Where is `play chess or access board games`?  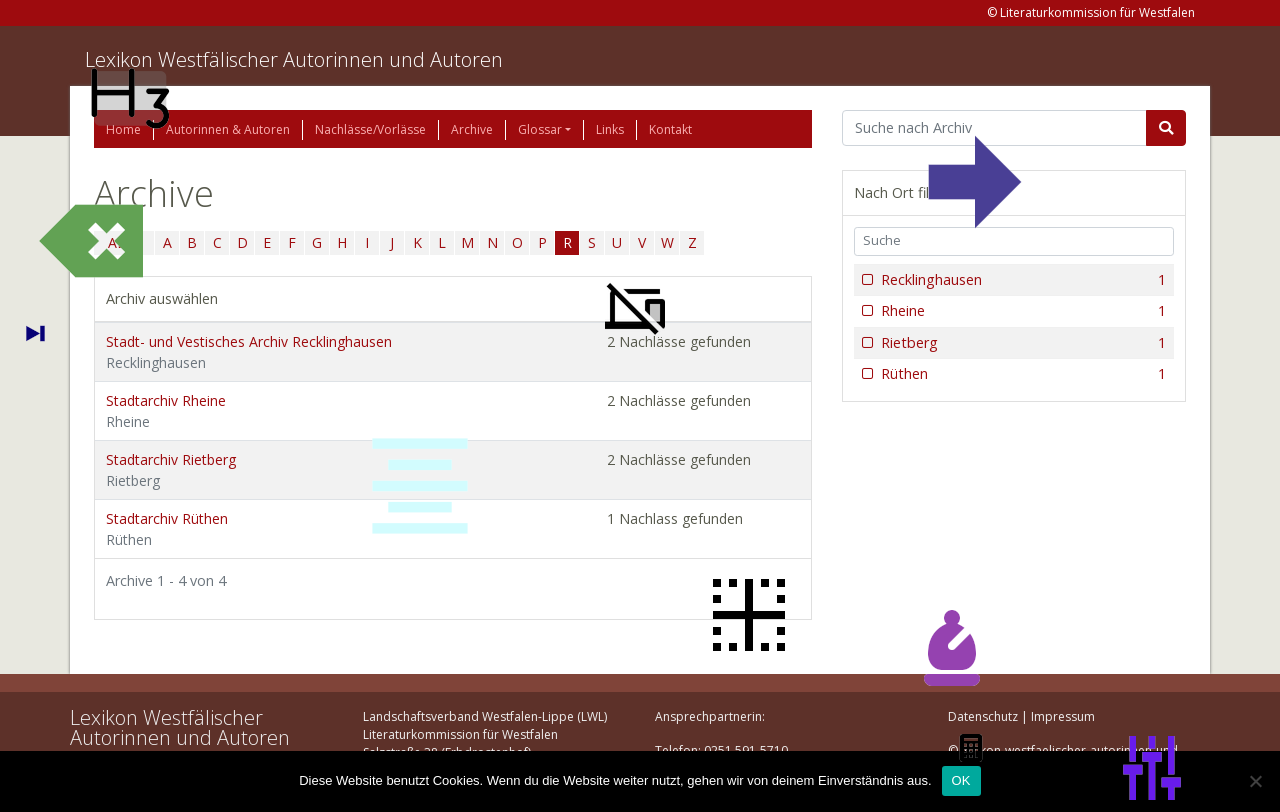 play chess or access board games is located at coordinates (952, 650).